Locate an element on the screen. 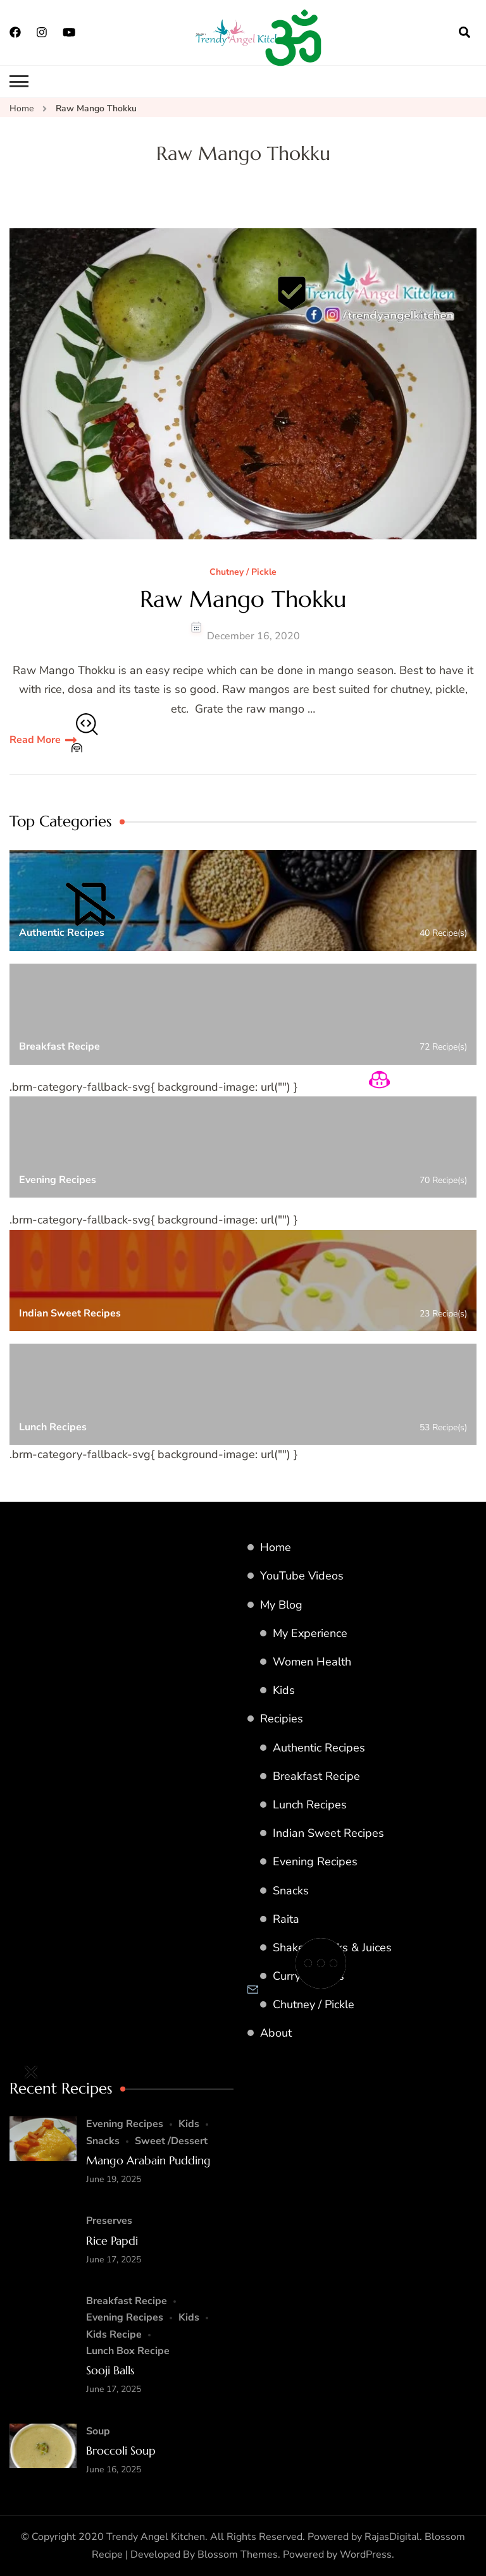 The width and height of the screenshot is (486, 2576). indicates a pending or in-progress status is located at coordinates (321, 1963).